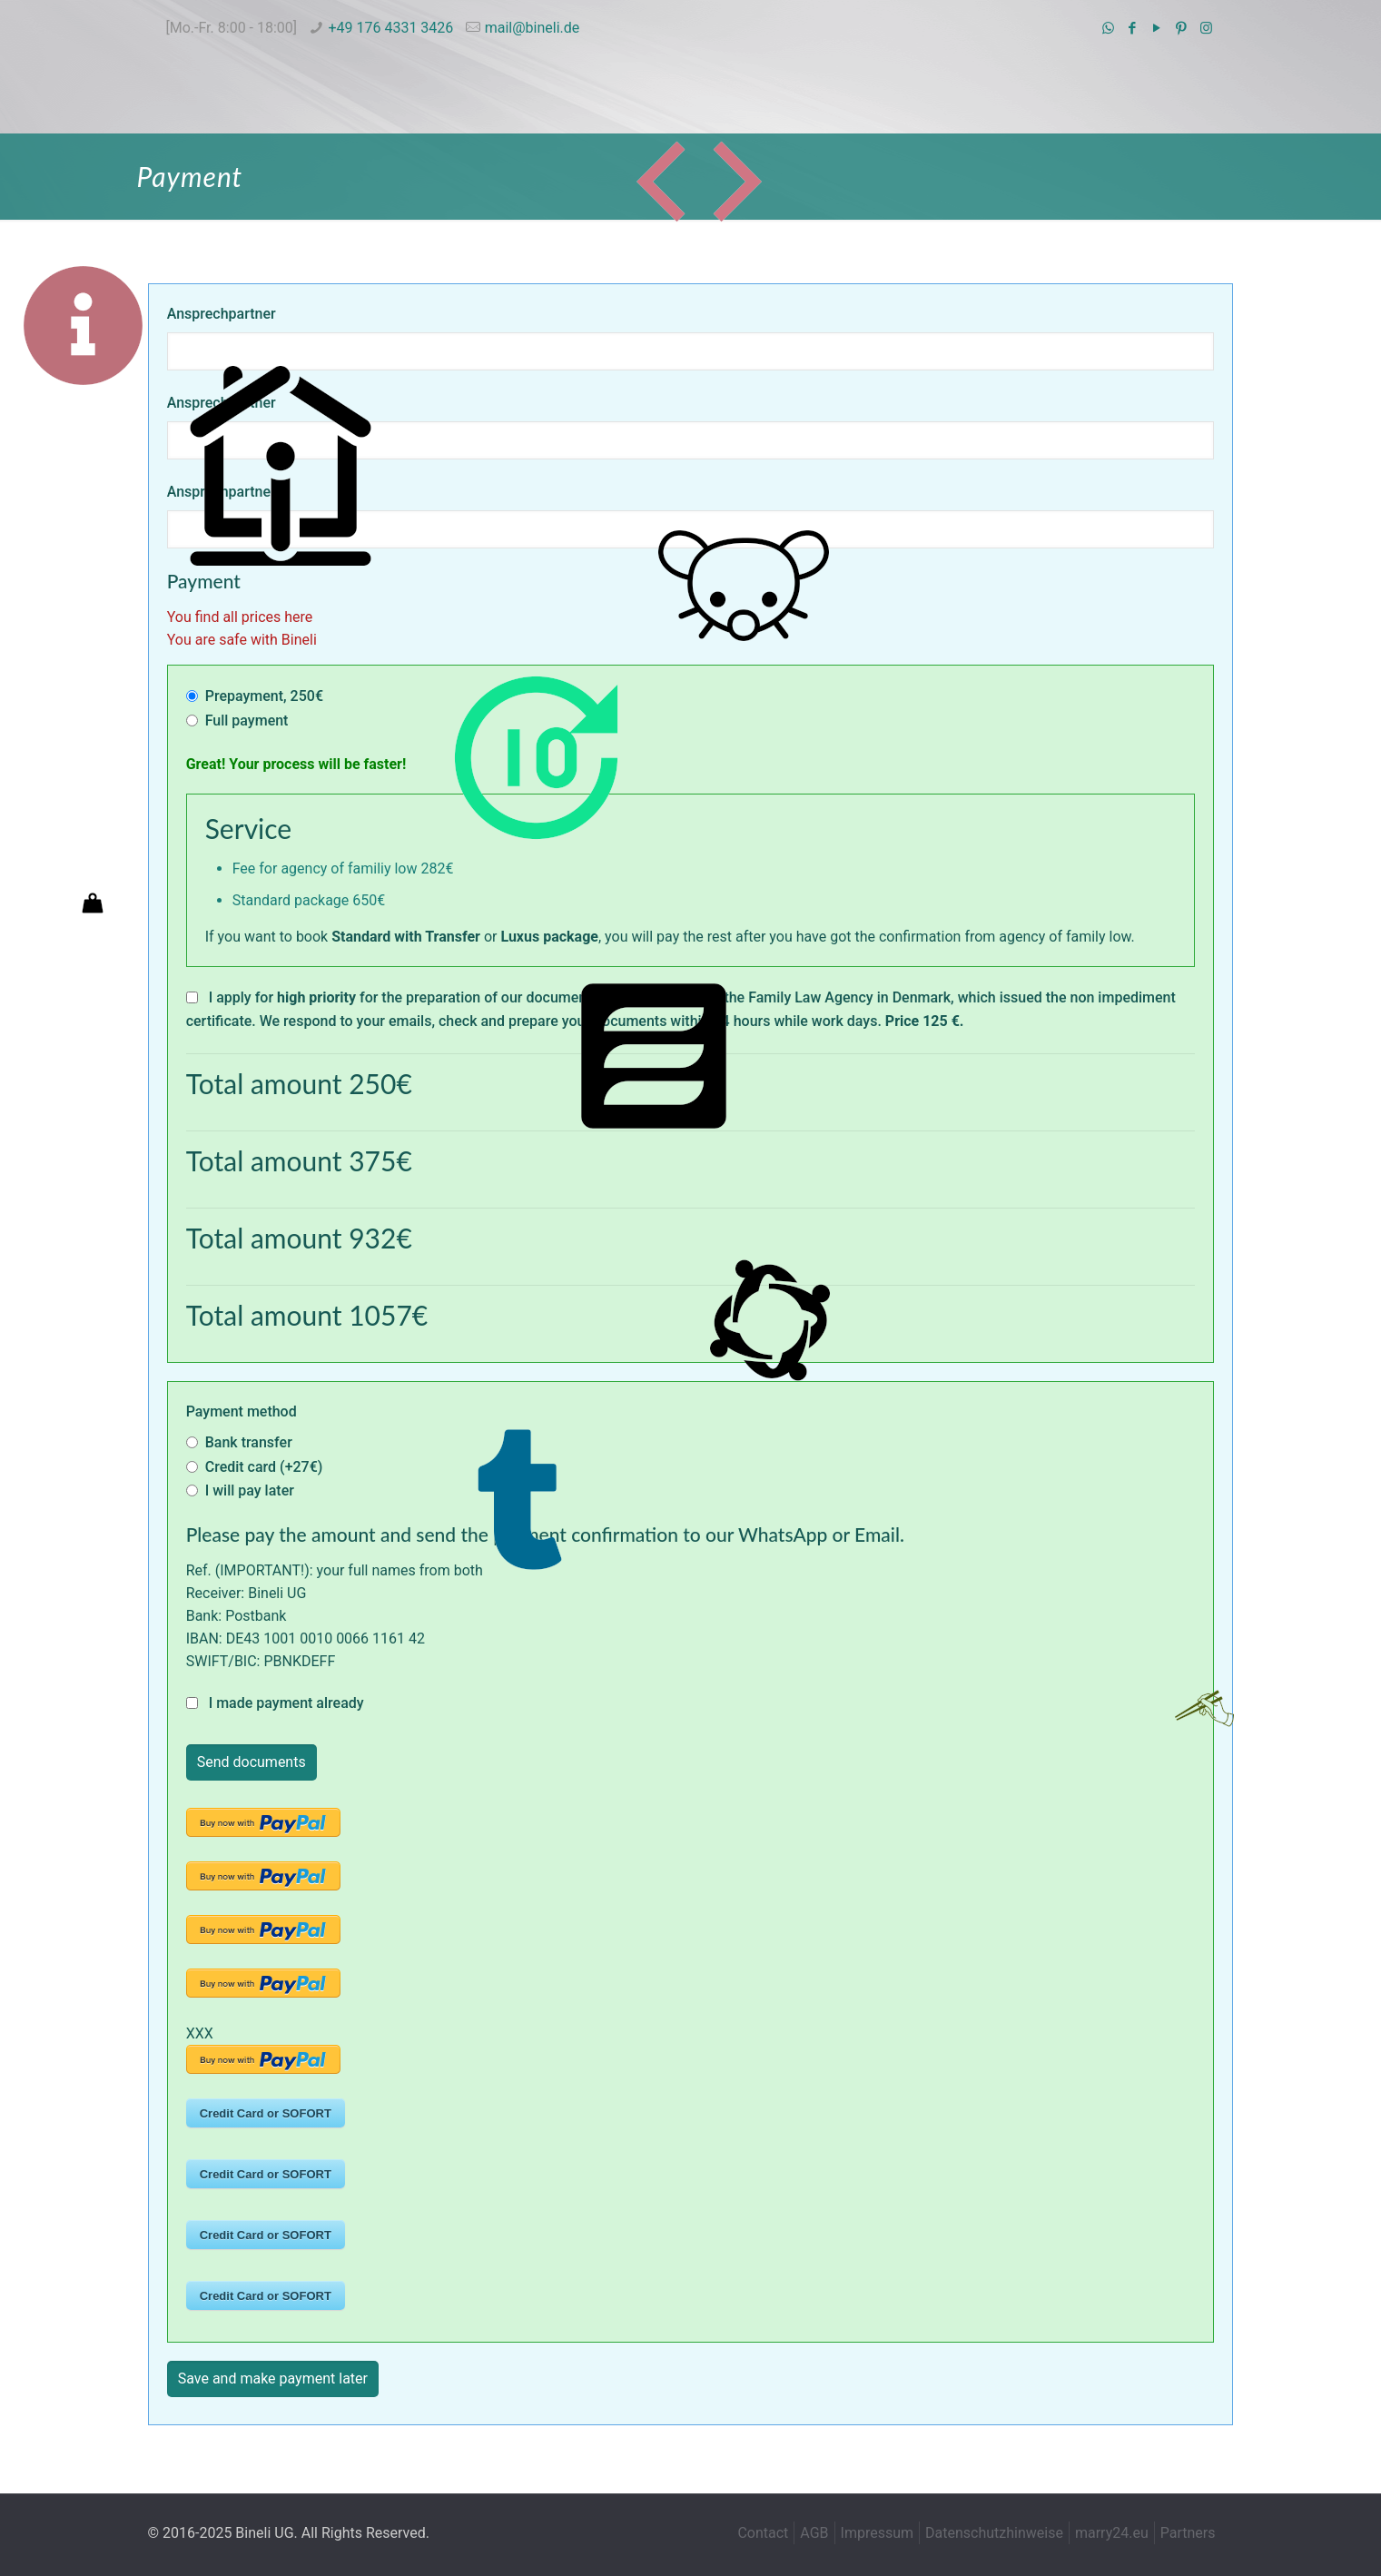  What do you see at coordinates (281, 466) in the screenshot?
I see `Iconify logo - open source icon framework` at bounding box center [281, 466].